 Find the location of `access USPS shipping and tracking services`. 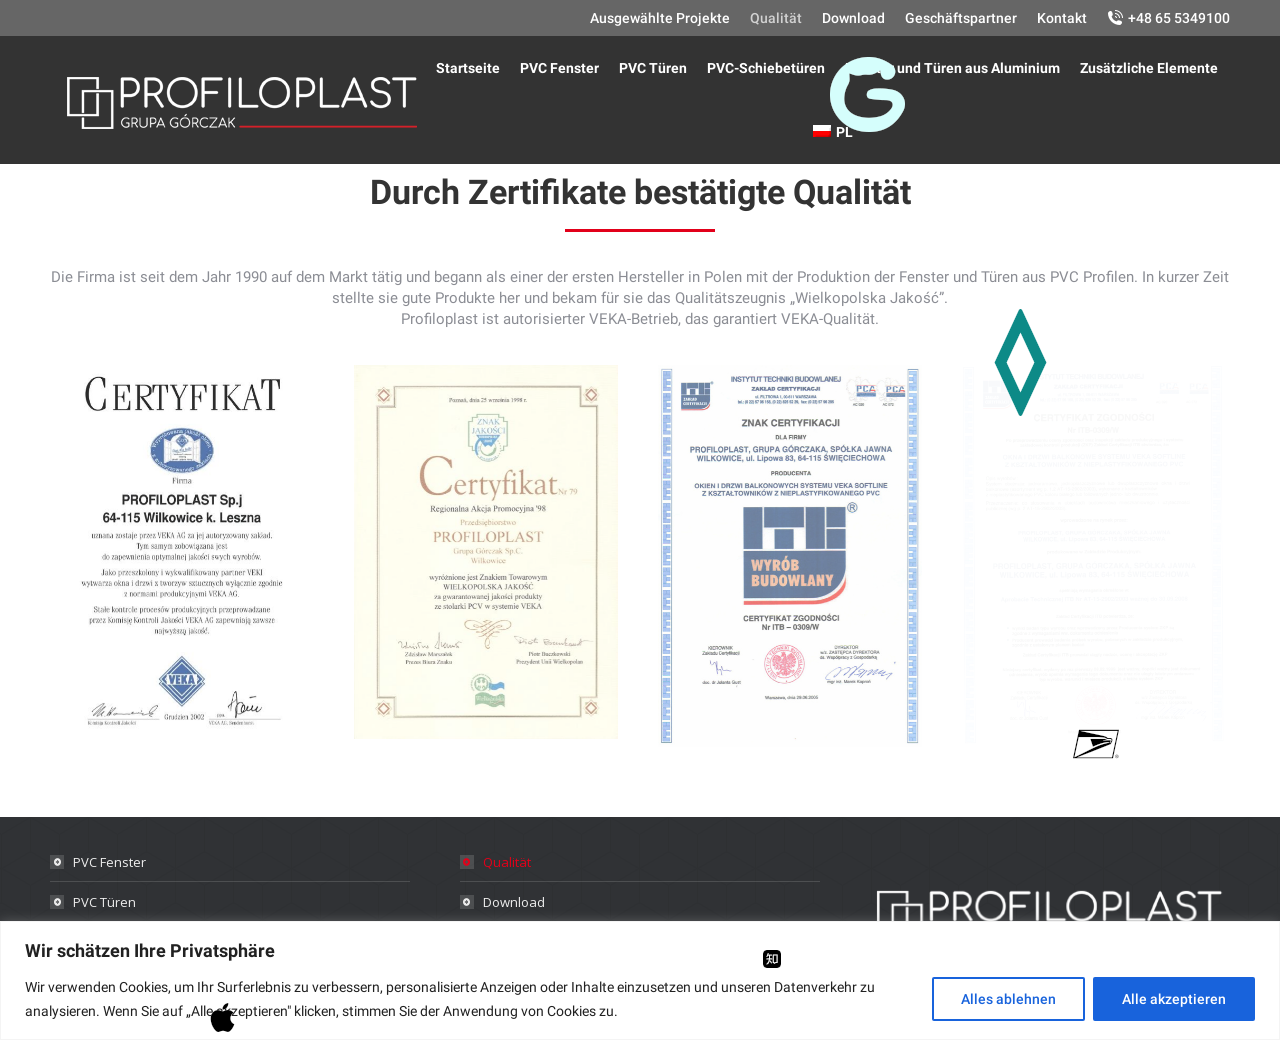

access USPS shipping and tracking services is located at coordinates (1096, 744).